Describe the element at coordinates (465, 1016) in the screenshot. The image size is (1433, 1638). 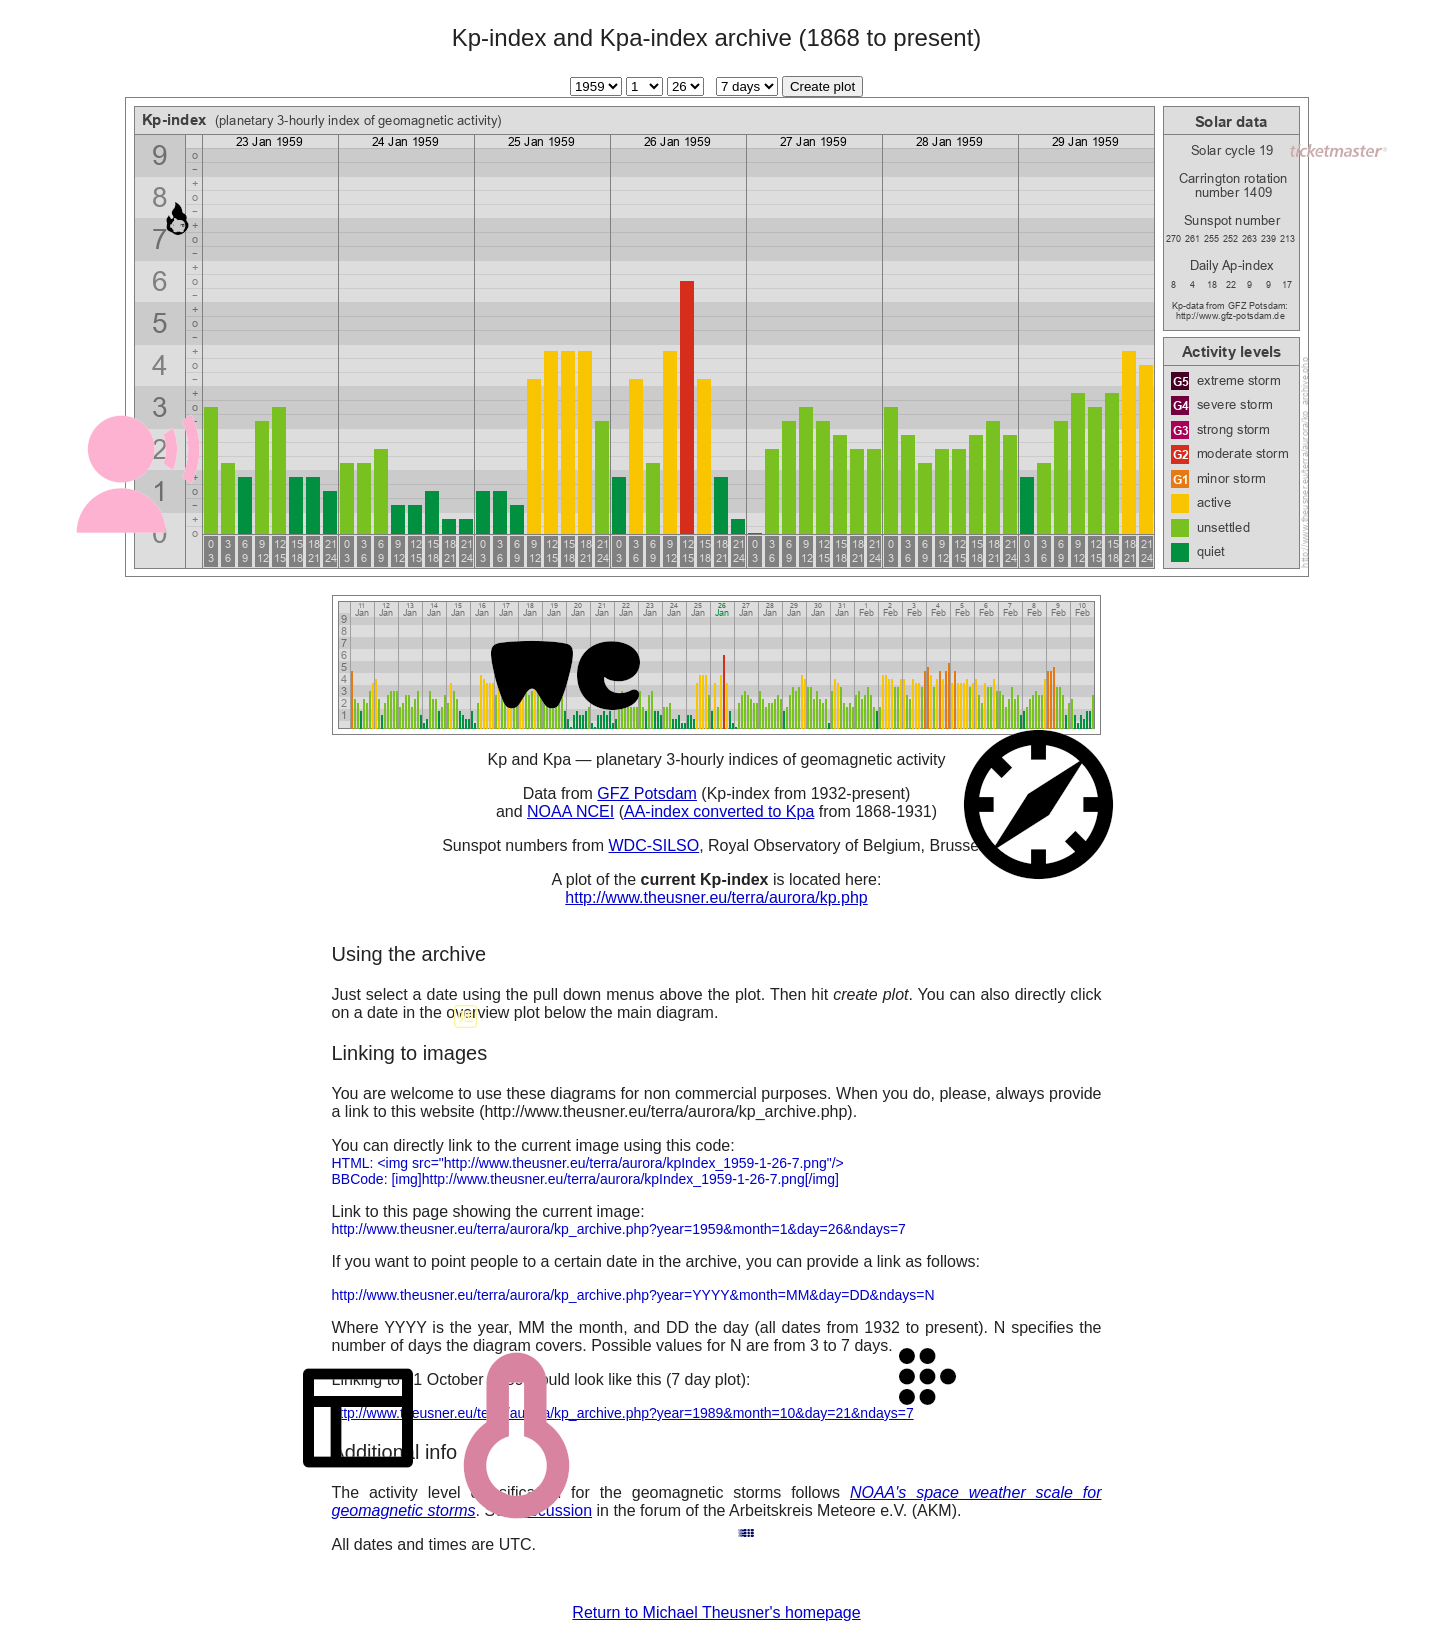
I see `general motors company logo` at that location.